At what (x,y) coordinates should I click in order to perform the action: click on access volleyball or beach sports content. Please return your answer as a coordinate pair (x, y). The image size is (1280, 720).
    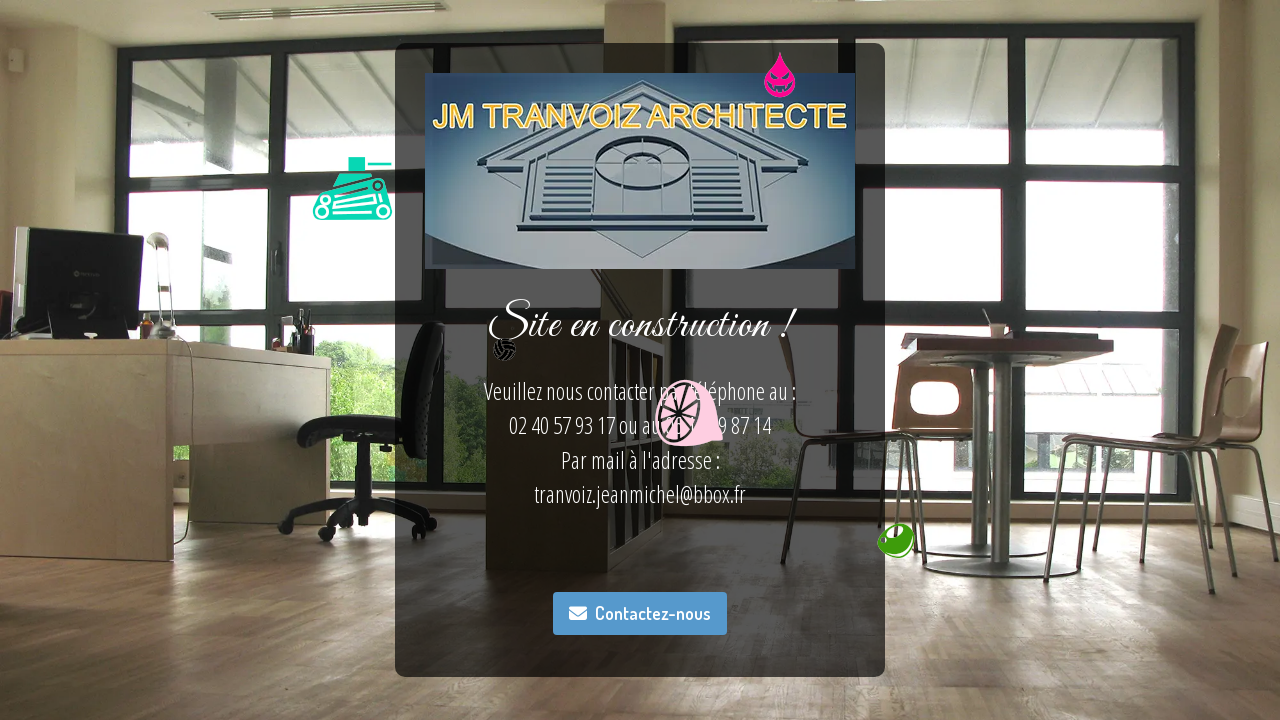
    Looking at the image, I should click on (504, 349).